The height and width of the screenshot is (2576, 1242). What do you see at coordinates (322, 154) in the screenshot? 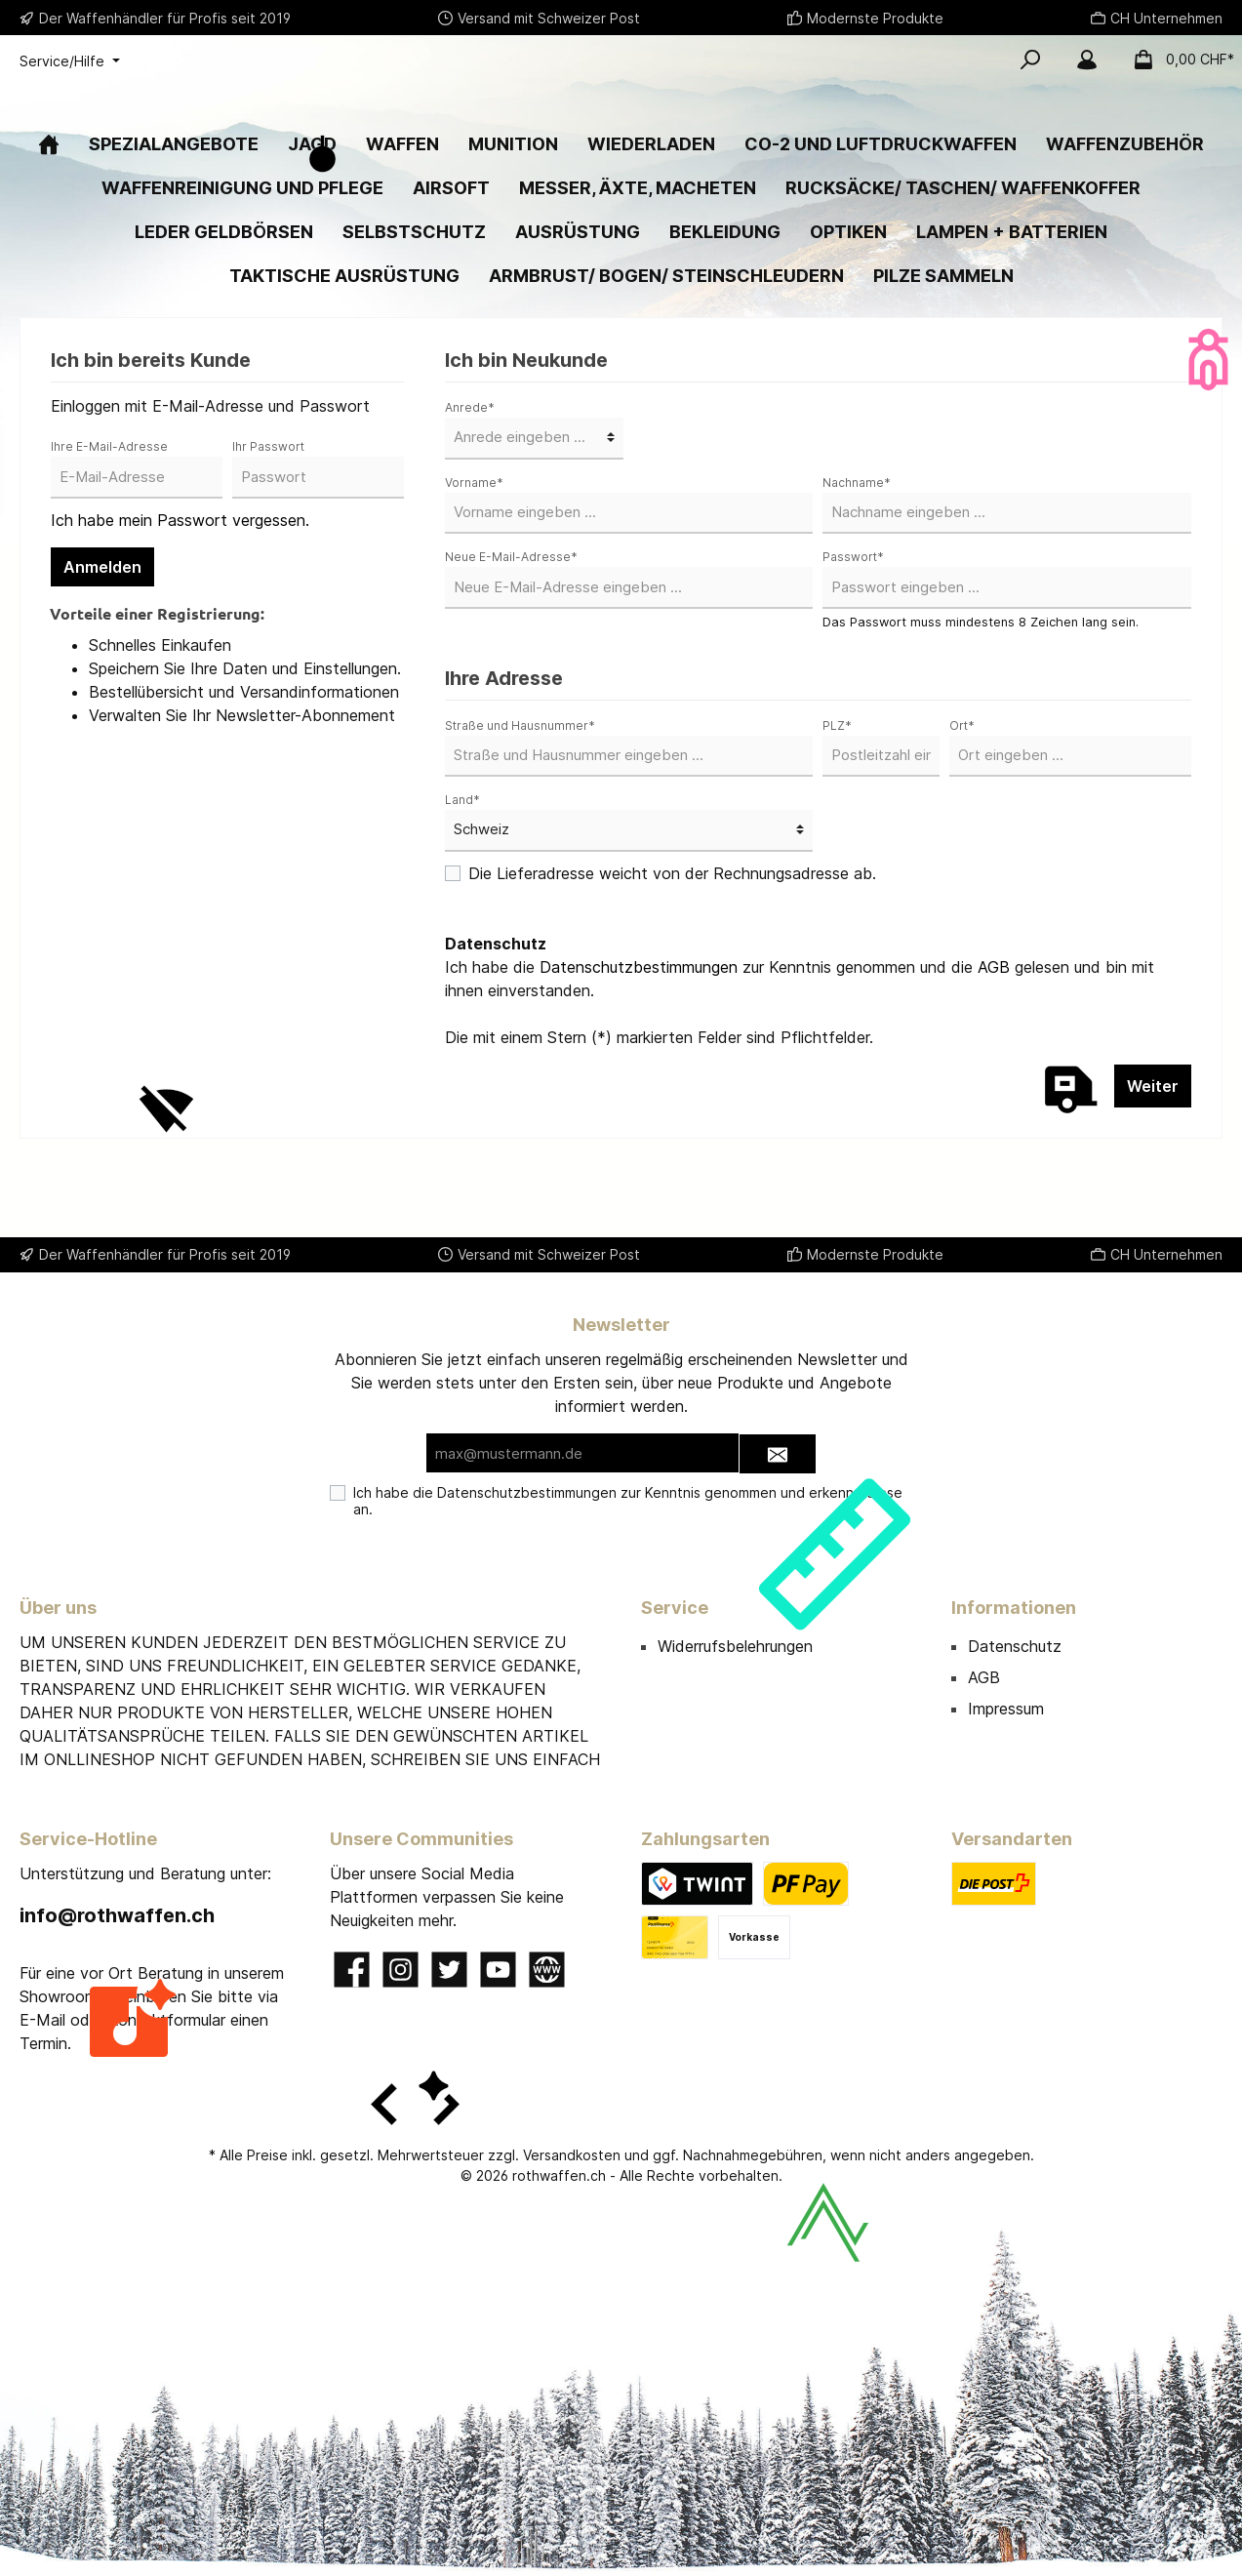
I see `indicates gender-neutral or non-binary option` at bounding box center [322, 154].